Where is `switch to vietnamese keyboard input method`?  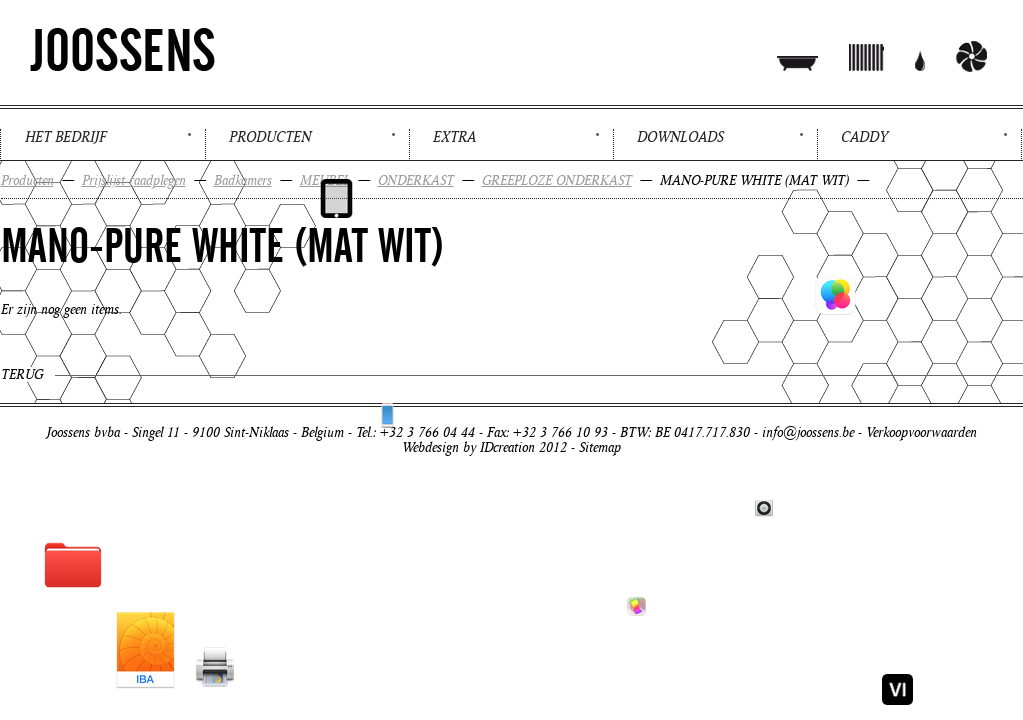 switch to vietnamese keyboard input method is located at coordinates (897, 689).